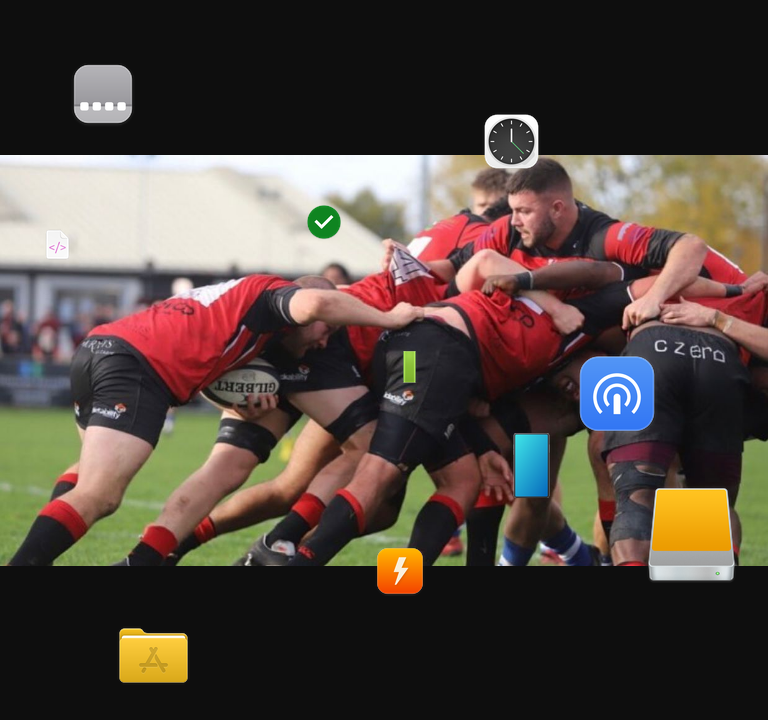 This screenshot has height=720, width=768. I want to click on apply mail filters to messages, so click(324, 222).